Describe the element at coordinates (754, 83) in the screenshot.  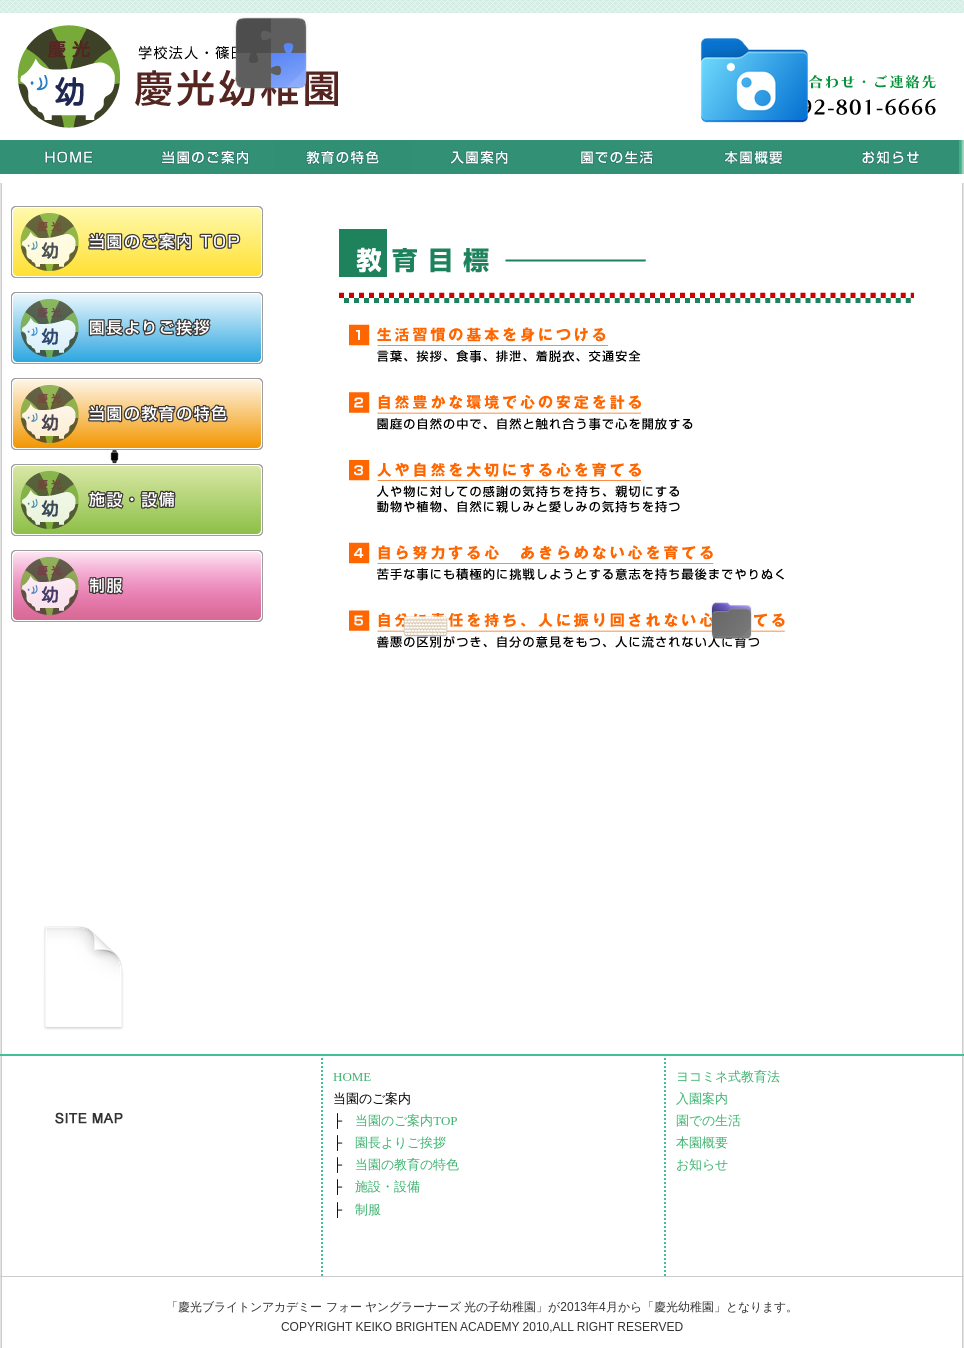
I see `folder containing NuGet packages` at that location.